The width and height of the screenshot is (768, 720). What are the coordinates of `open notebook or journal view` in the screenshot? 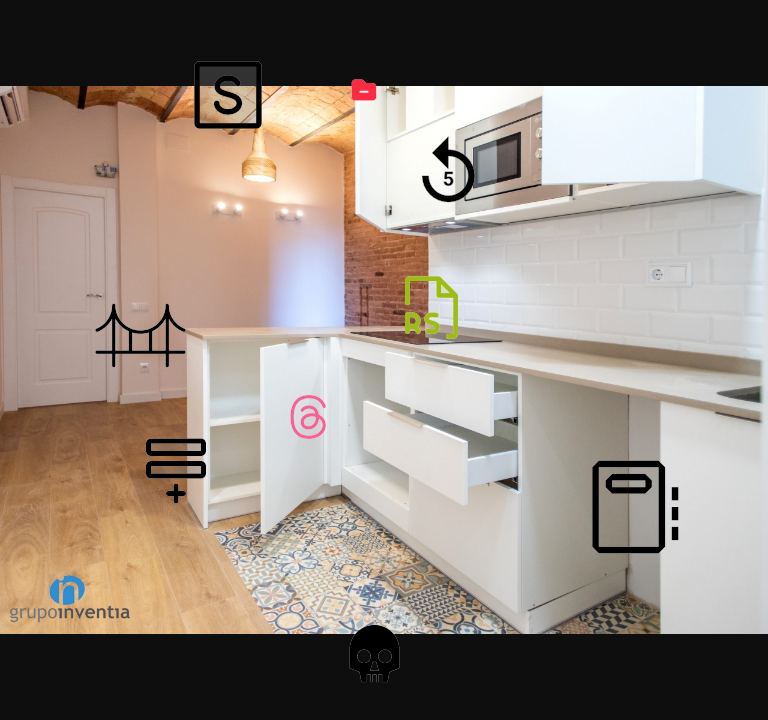 It's located at (632, 507).